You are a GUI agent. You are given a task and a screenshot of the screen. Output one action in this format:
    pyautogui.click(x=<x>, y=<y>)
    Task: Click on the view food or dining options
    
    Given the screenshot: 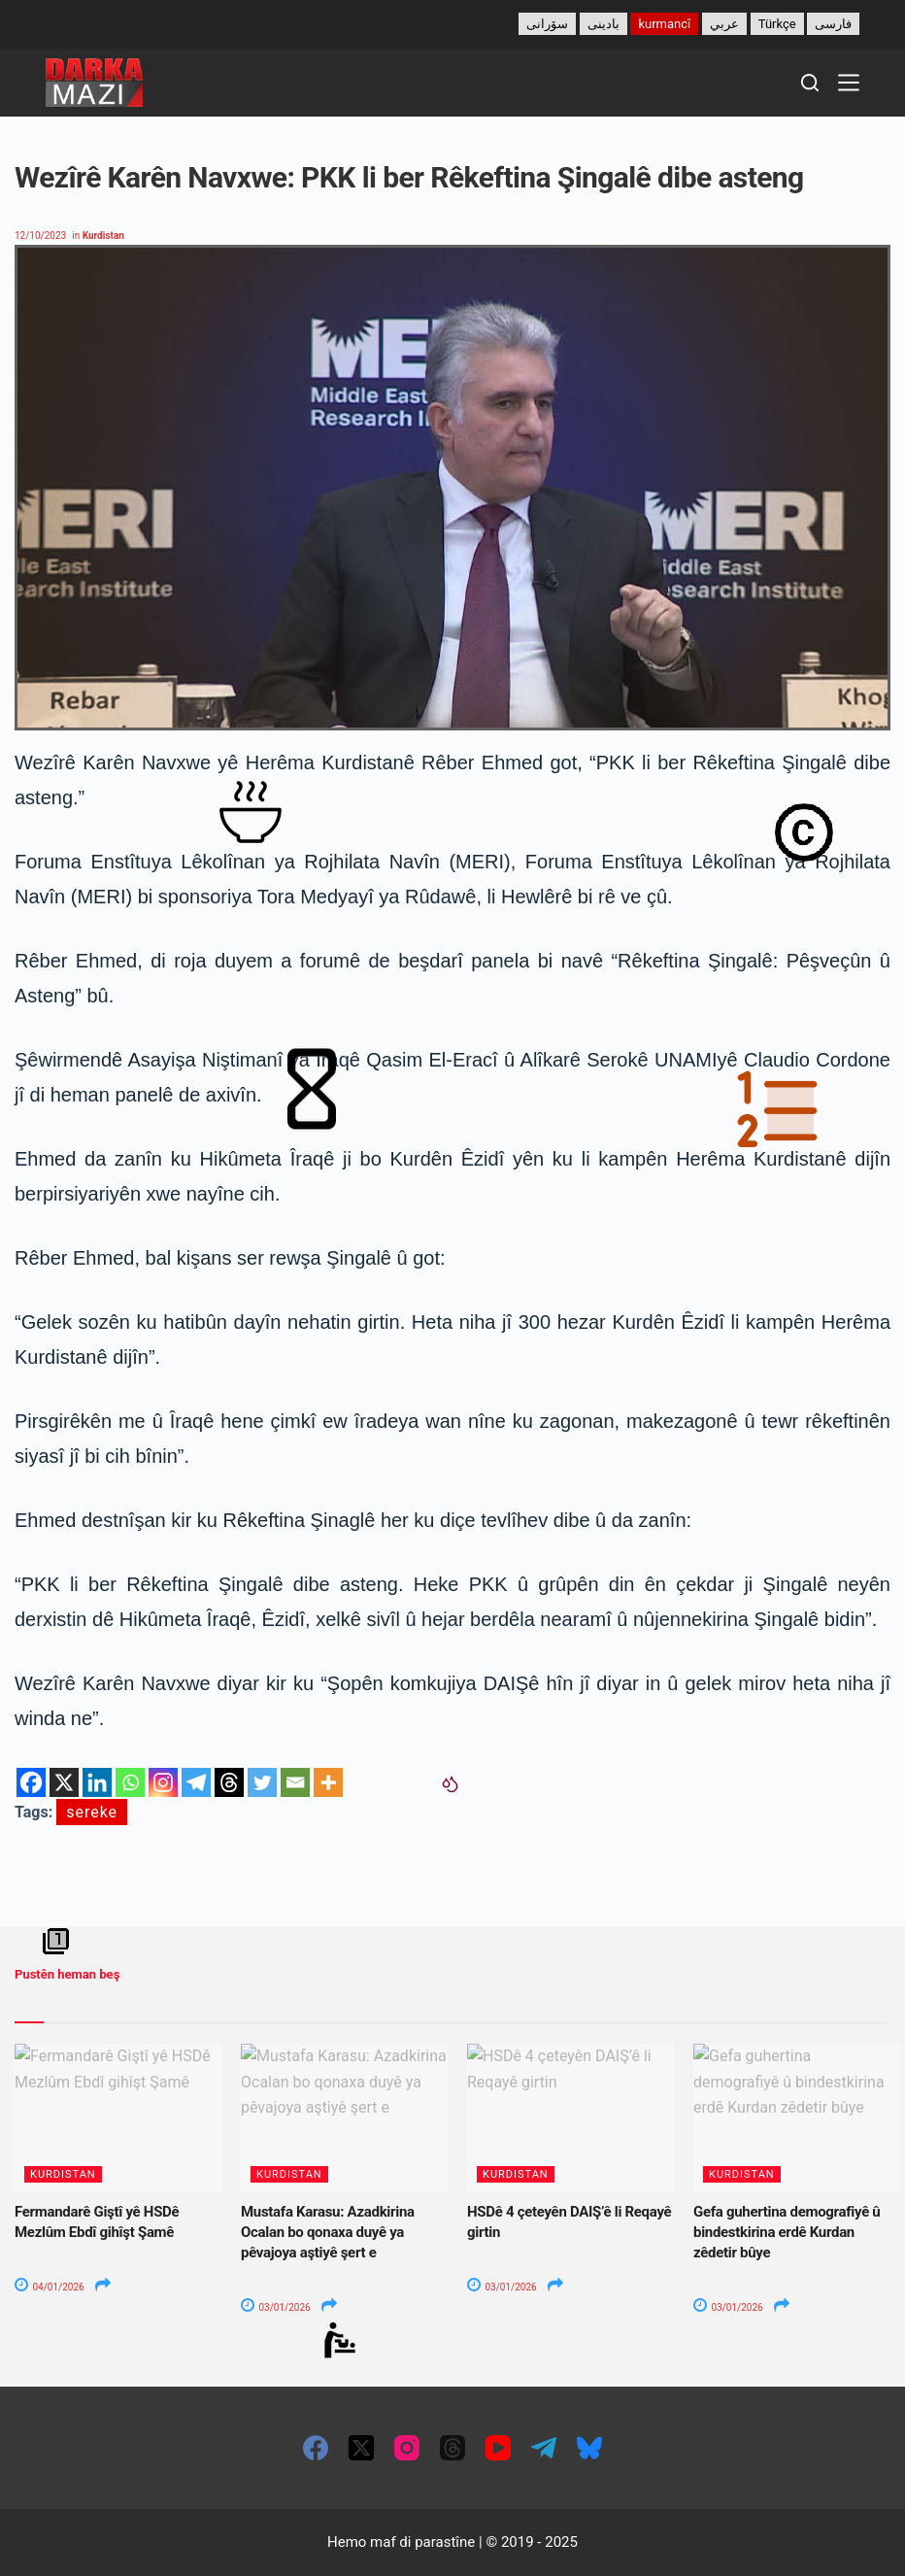 What is the action you would take?
    pyautogui.click(x=251, y=812)
    